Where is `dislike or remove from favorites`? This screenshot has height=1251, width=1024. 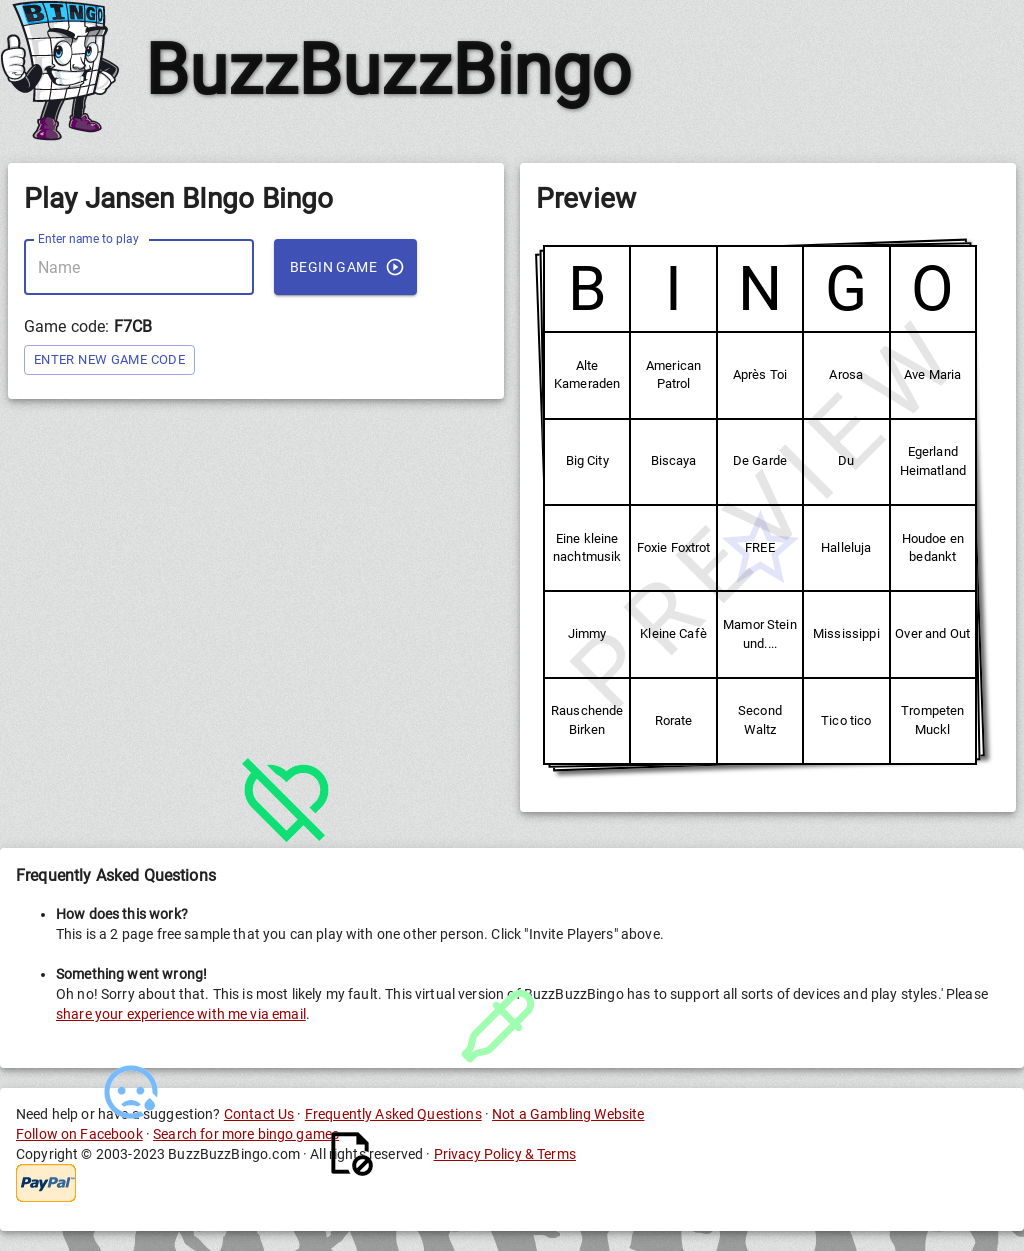
dislike or remove from favorites is located at coordinates (286, 802).